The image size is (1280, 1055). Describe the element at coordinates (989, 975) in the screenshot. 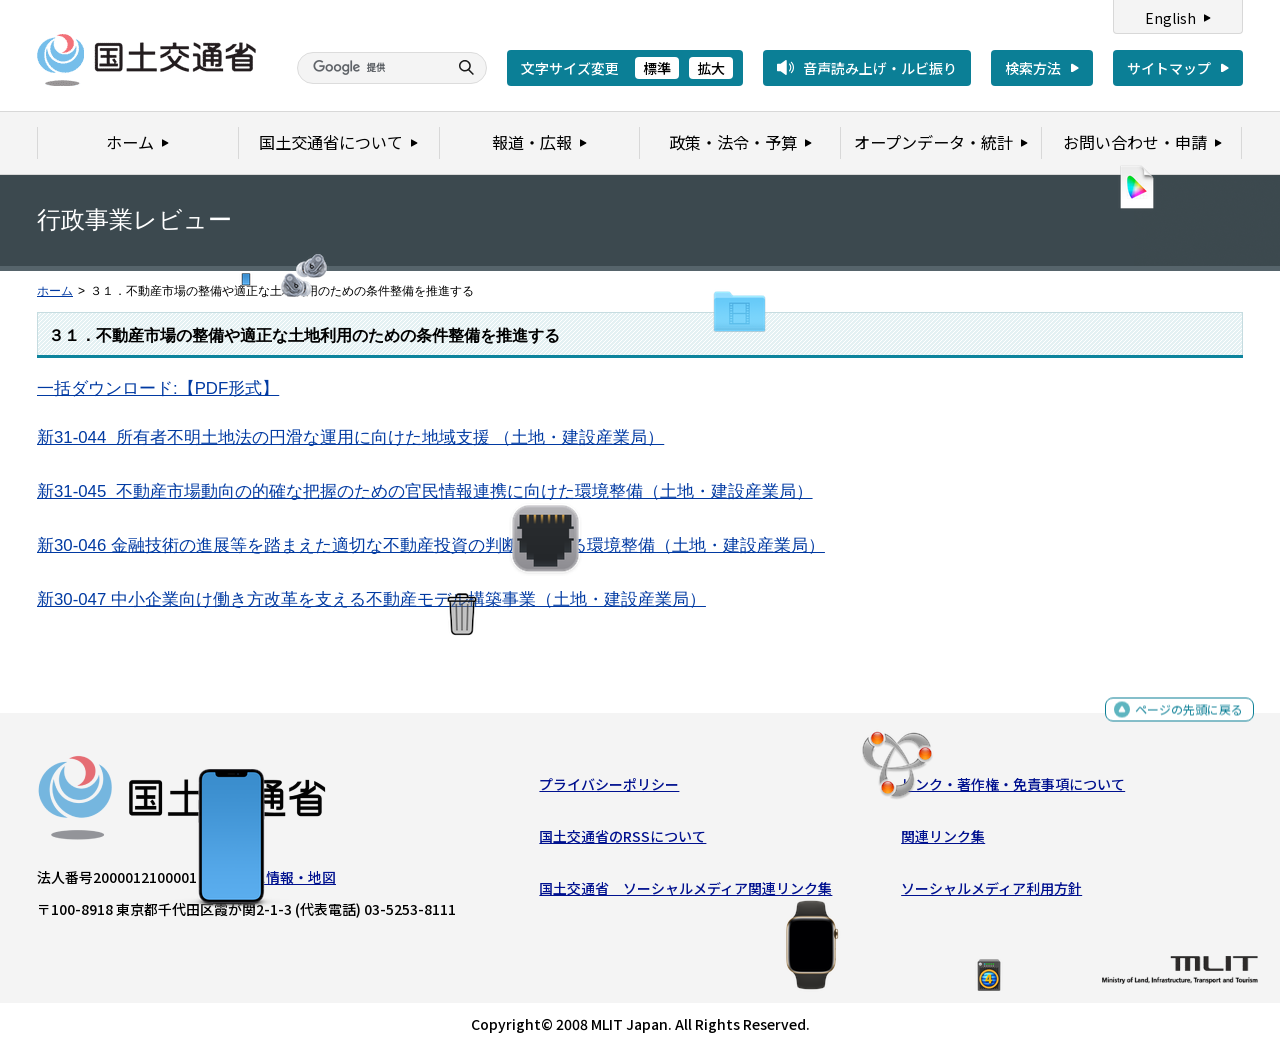

I see `access RAID 4 storage configuration` at that location.